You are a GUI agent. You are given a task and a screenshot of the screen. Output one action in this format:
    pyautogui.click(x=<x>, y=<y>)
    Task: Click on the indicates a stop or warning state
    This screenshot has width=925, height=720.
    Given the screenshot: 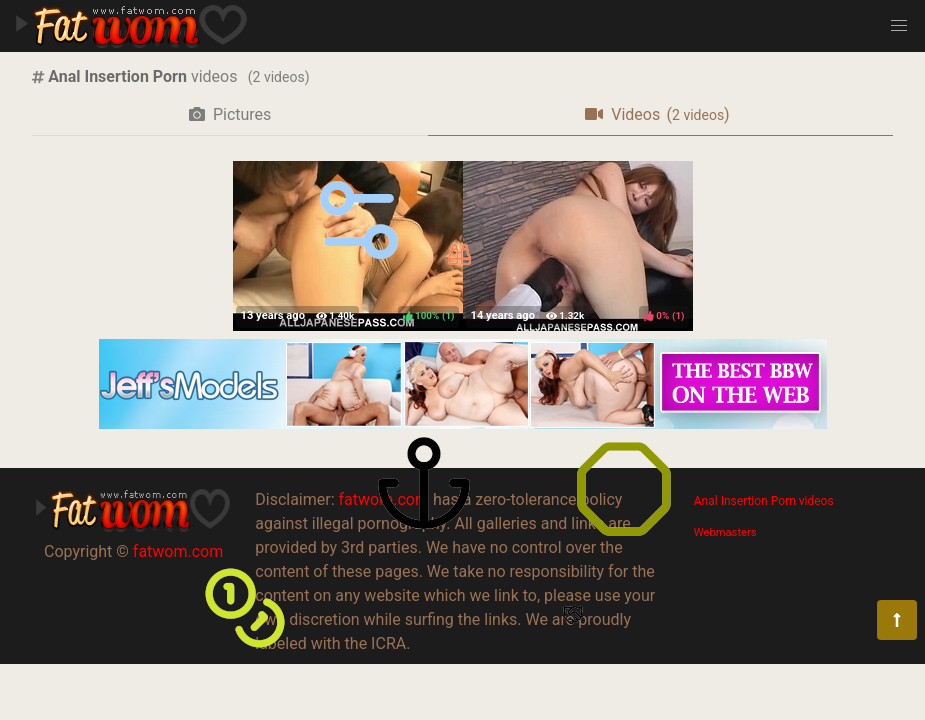 What is the action you would take?
    pyautogui.click(x=624, y=489)
    